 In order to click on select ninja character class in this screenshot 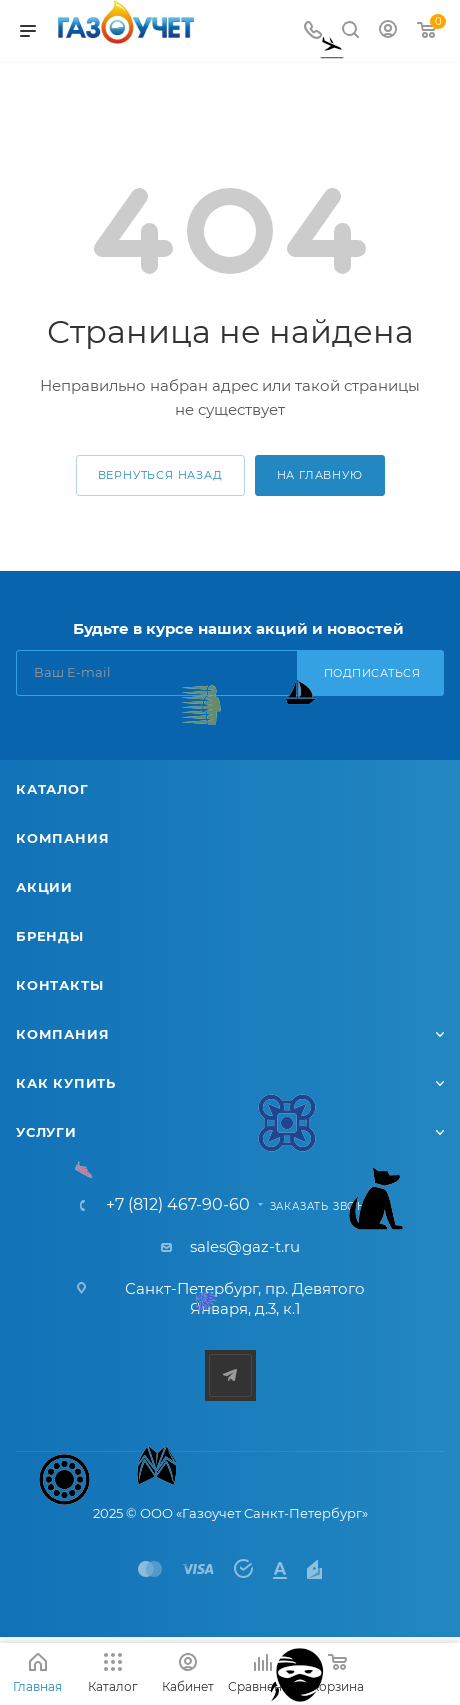, I will do `click(297, 1675)`.